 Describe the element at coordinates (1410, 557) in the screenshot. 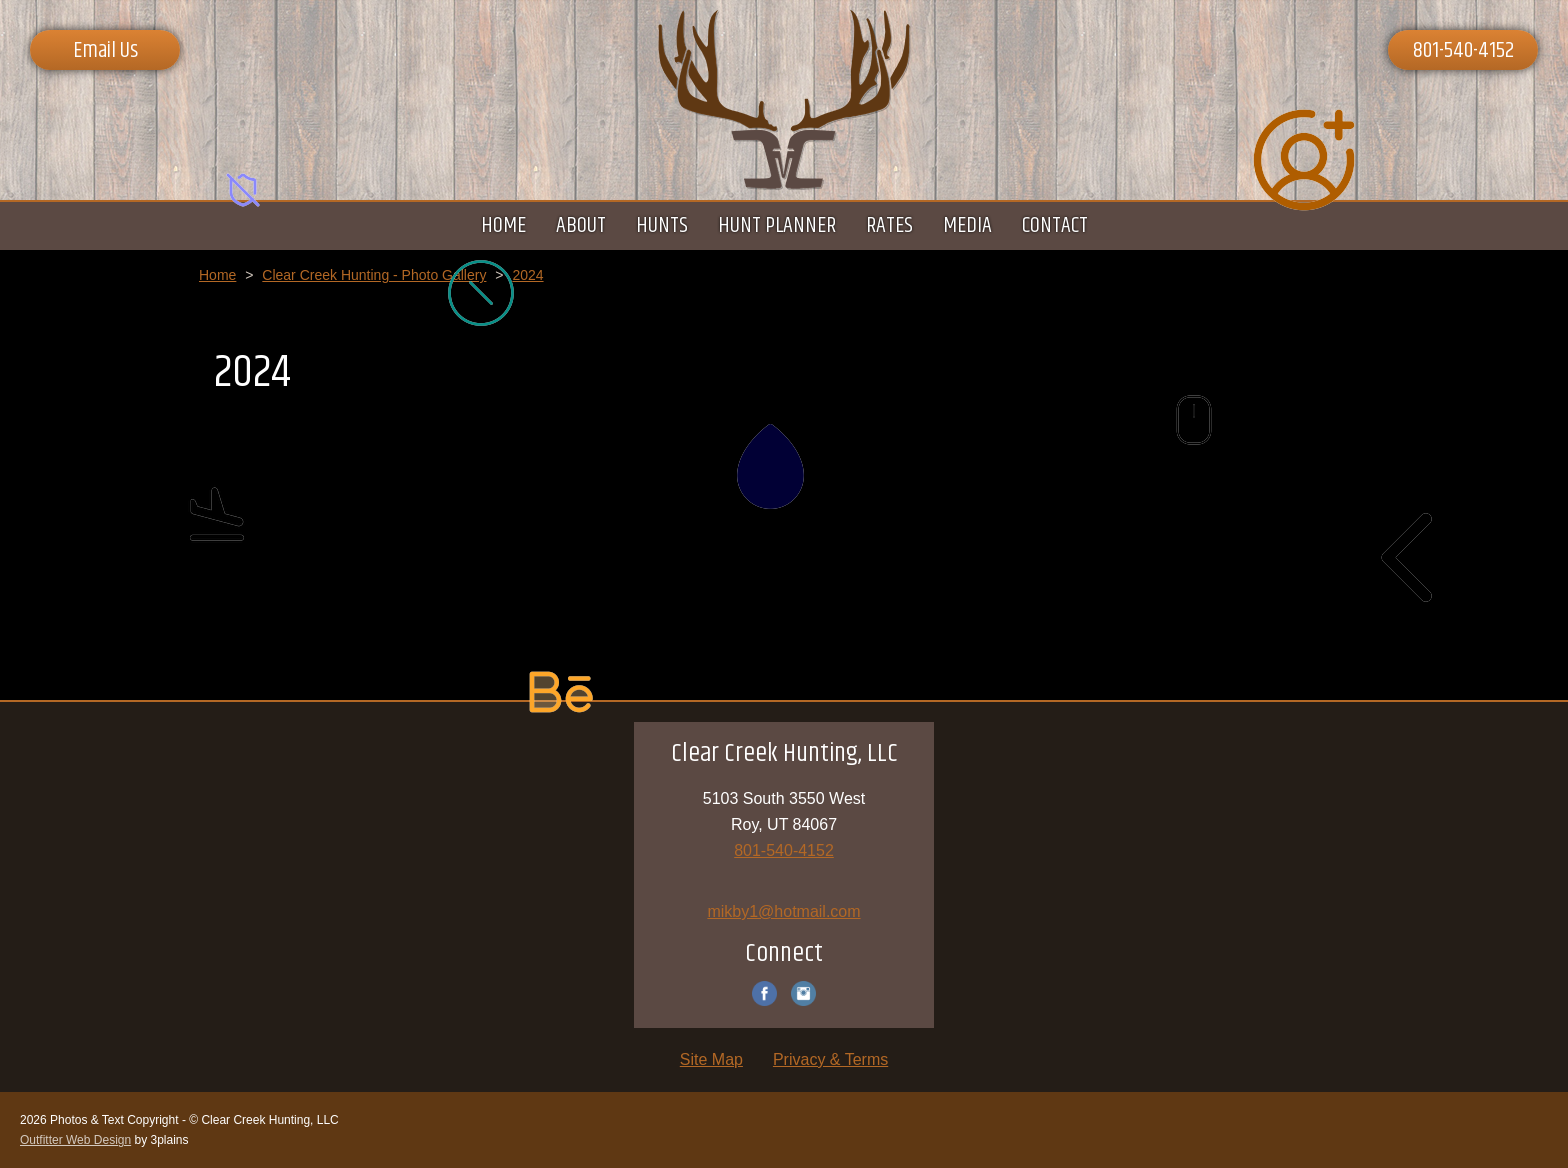

I see `go back to the previous screen` at that location.